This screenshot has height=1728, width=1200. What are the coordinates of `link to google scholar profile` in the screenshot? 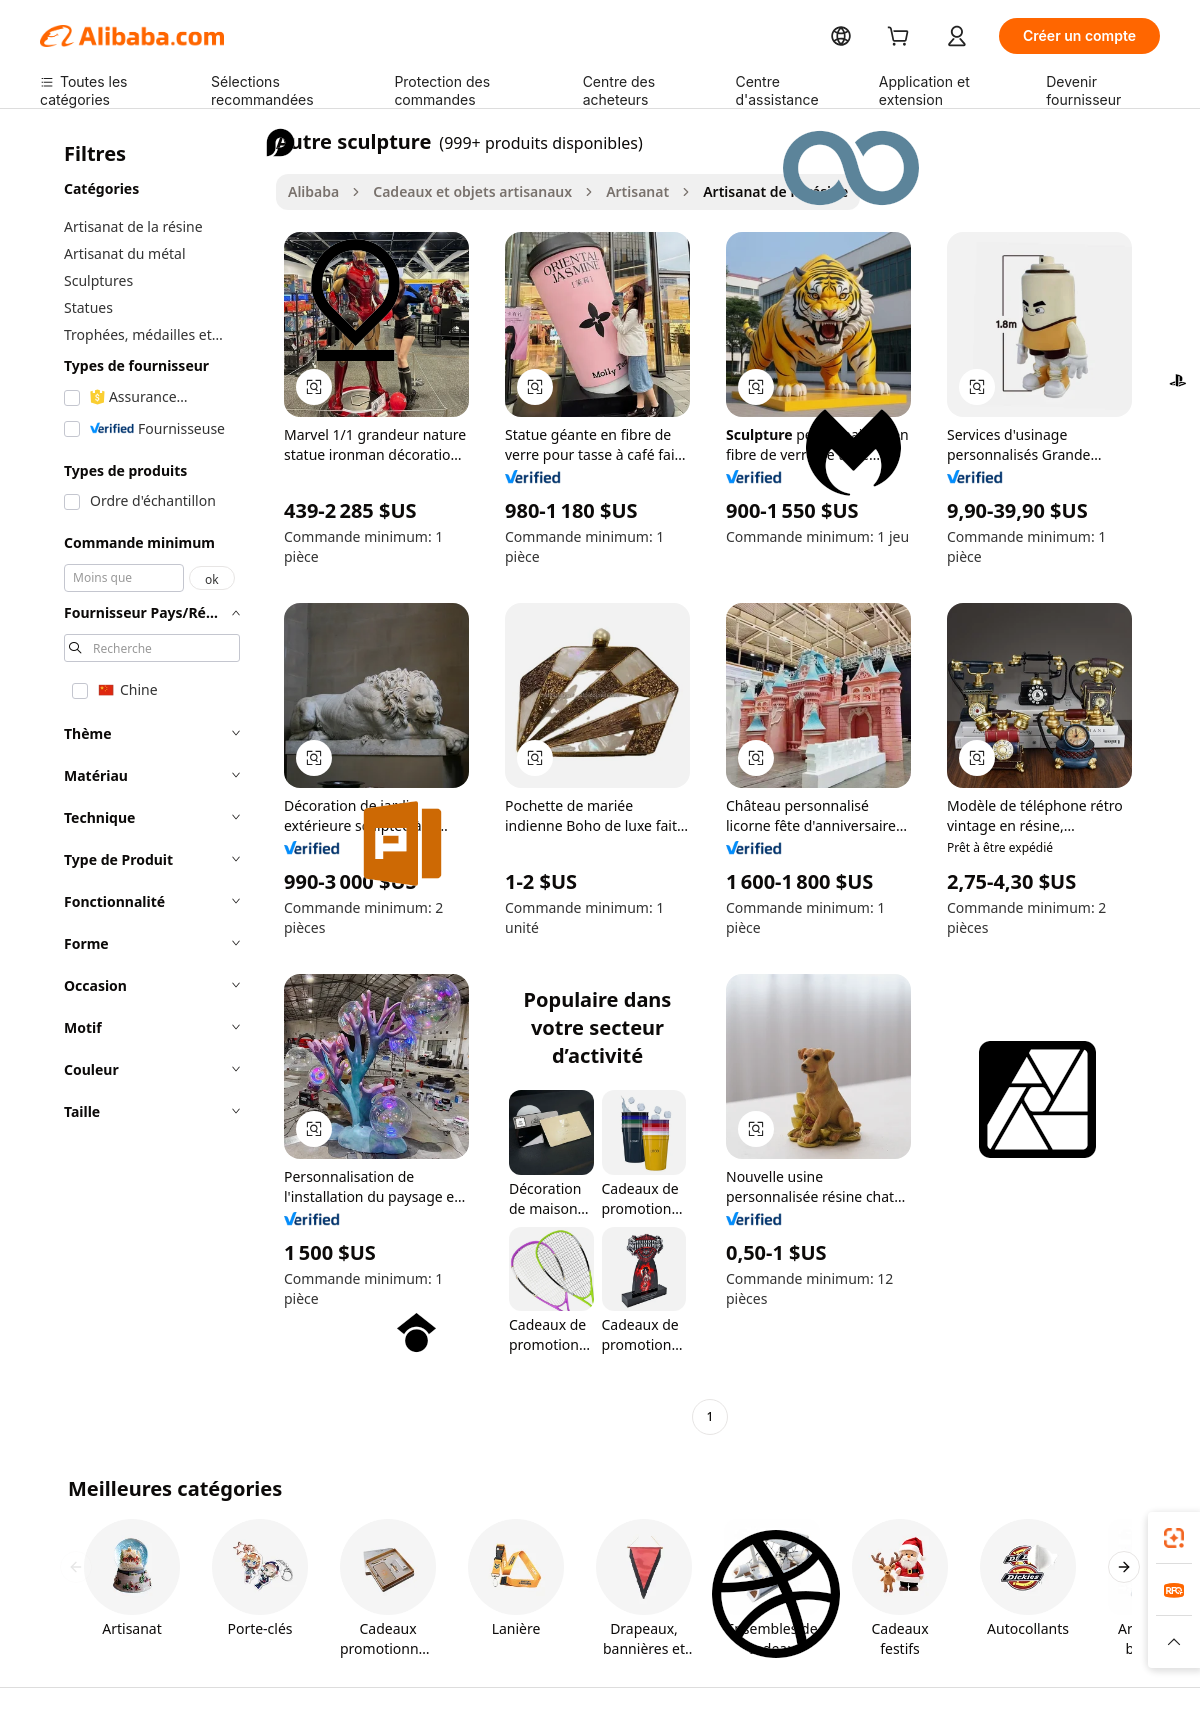 It's located at (416, 1332).